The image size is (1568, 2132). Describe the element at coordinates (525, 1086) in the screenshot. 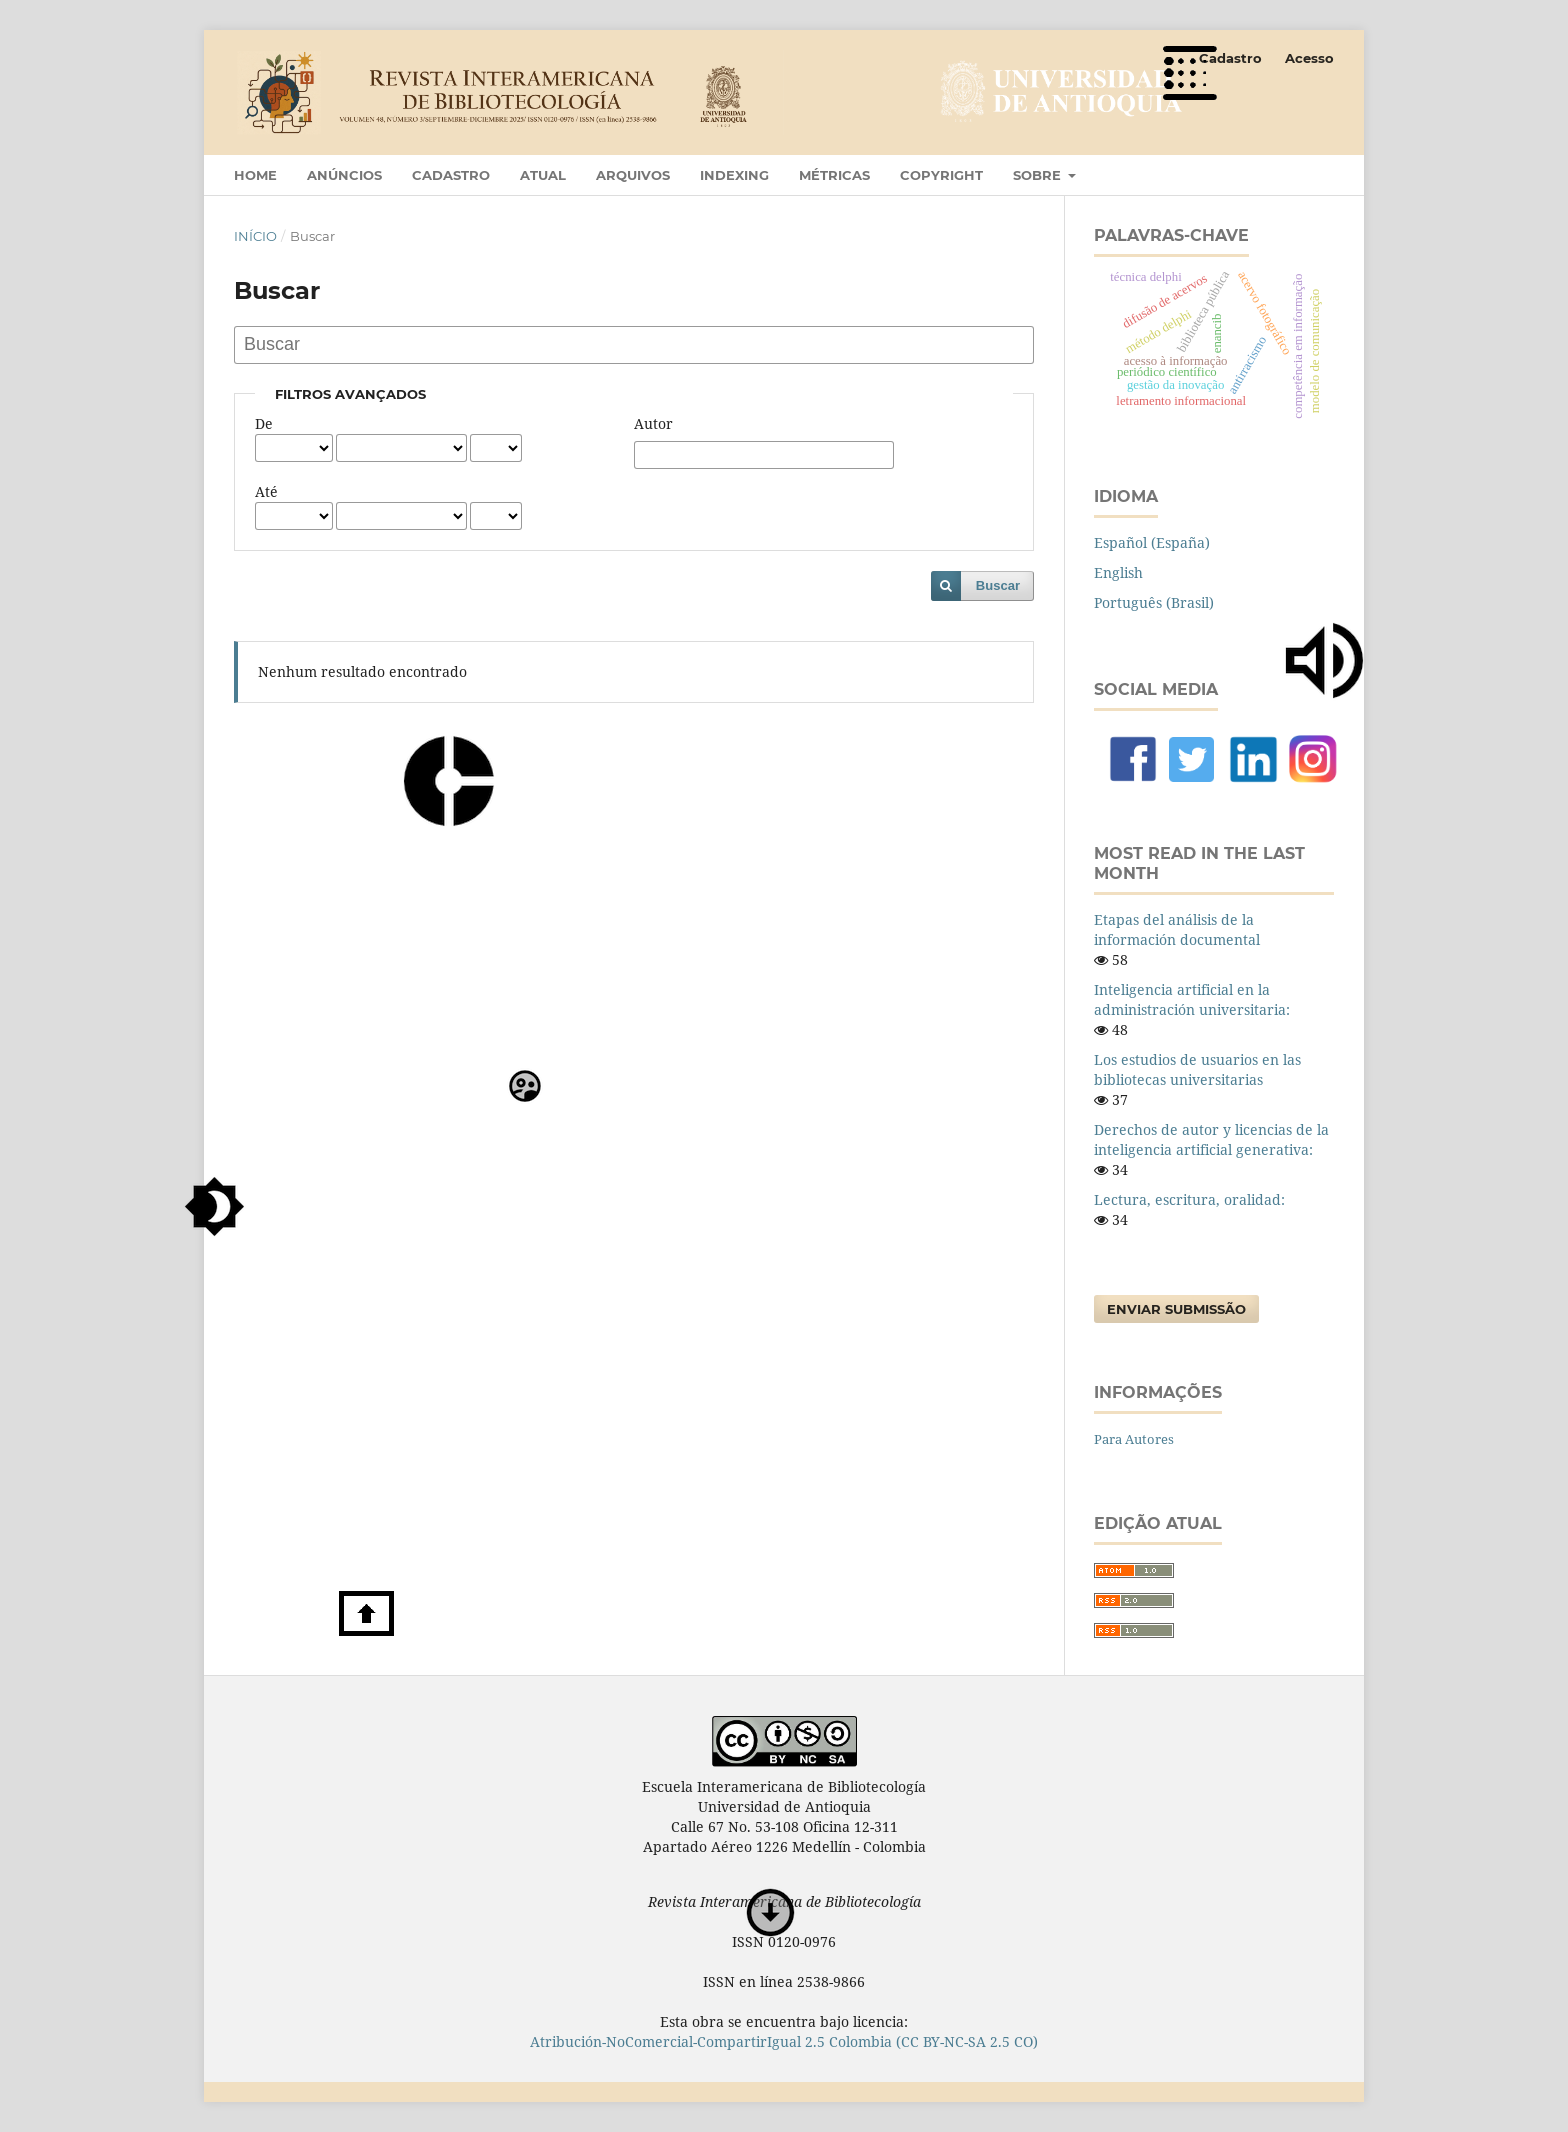

I see `view supervised or child accounts` at that location.